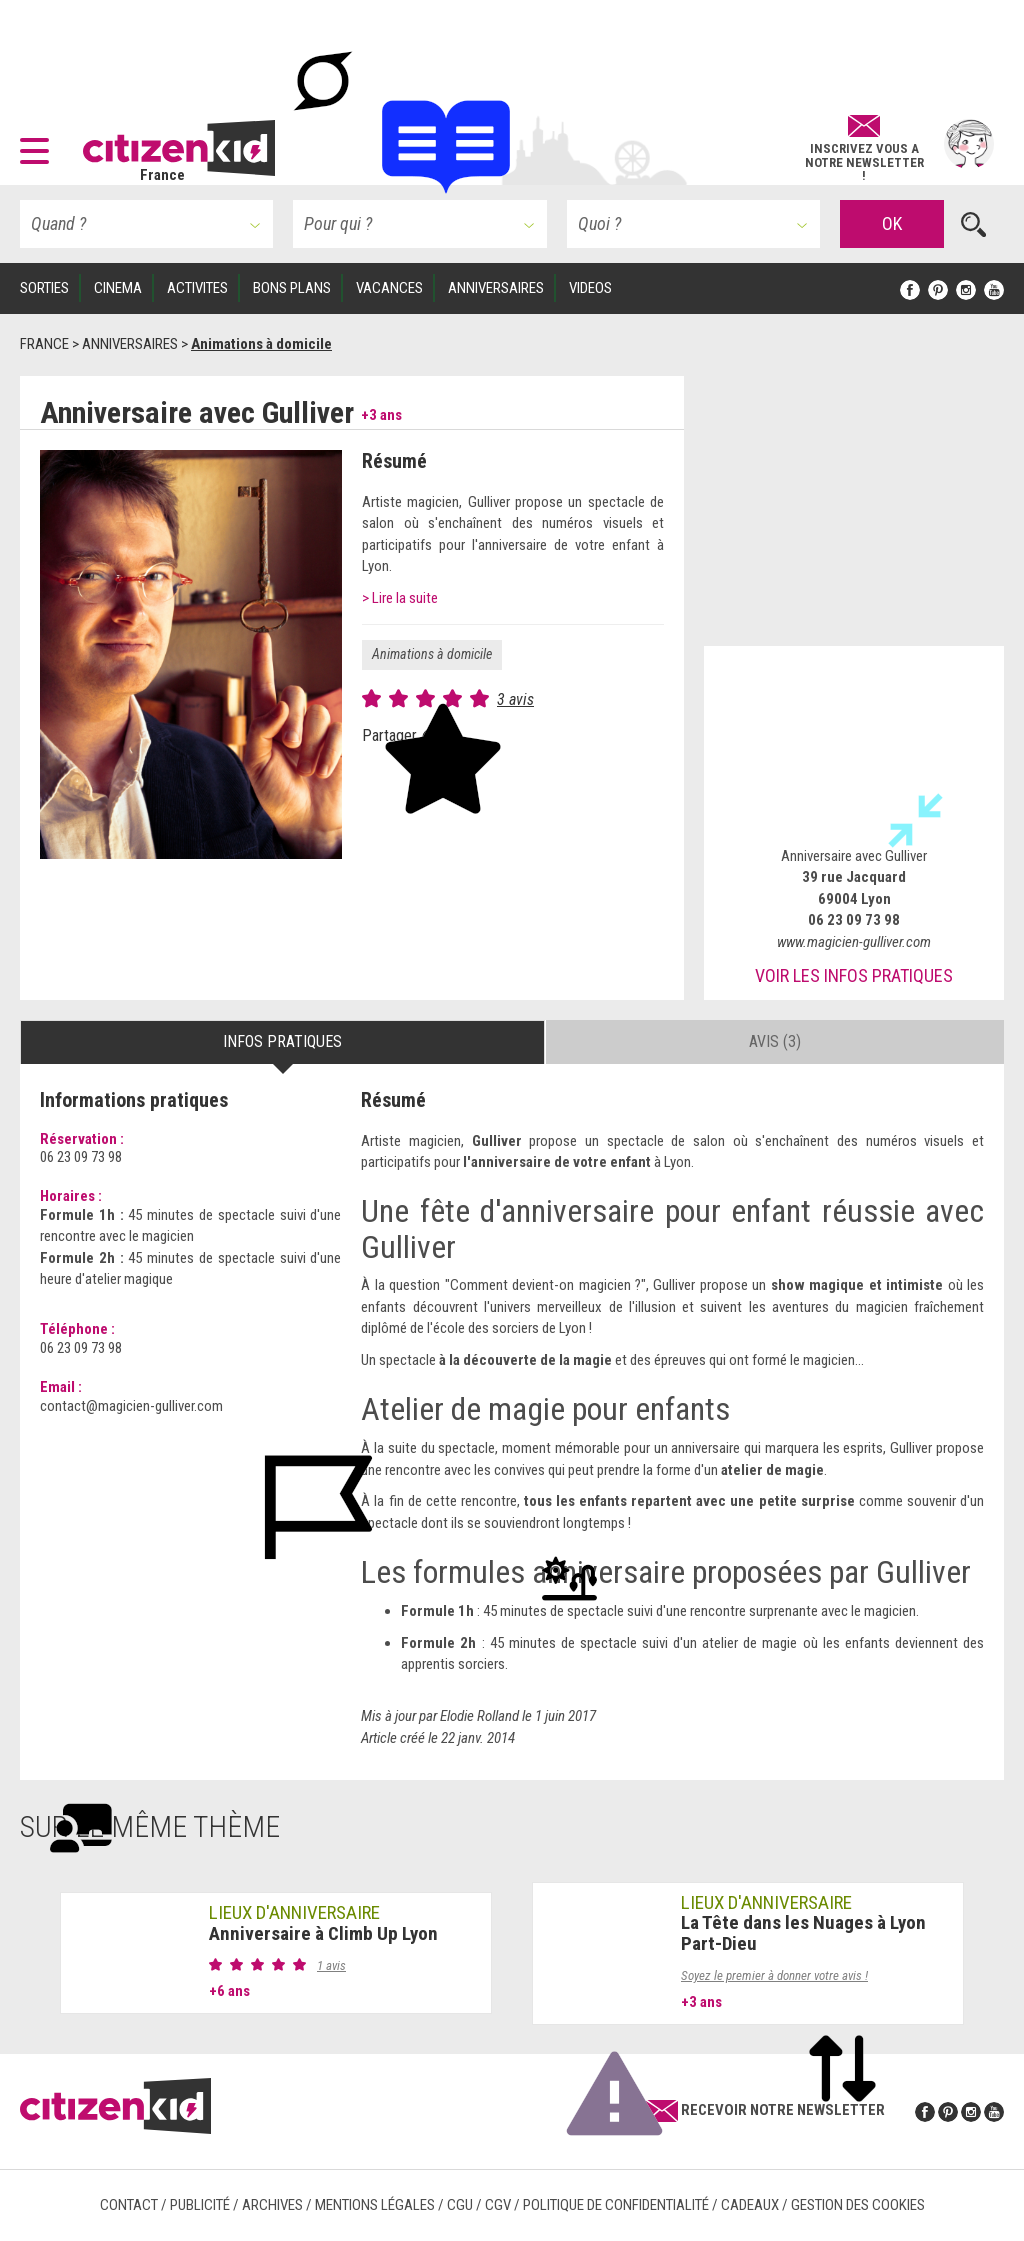  I want to click on Superpowers game engine logo, so click(323, 81).